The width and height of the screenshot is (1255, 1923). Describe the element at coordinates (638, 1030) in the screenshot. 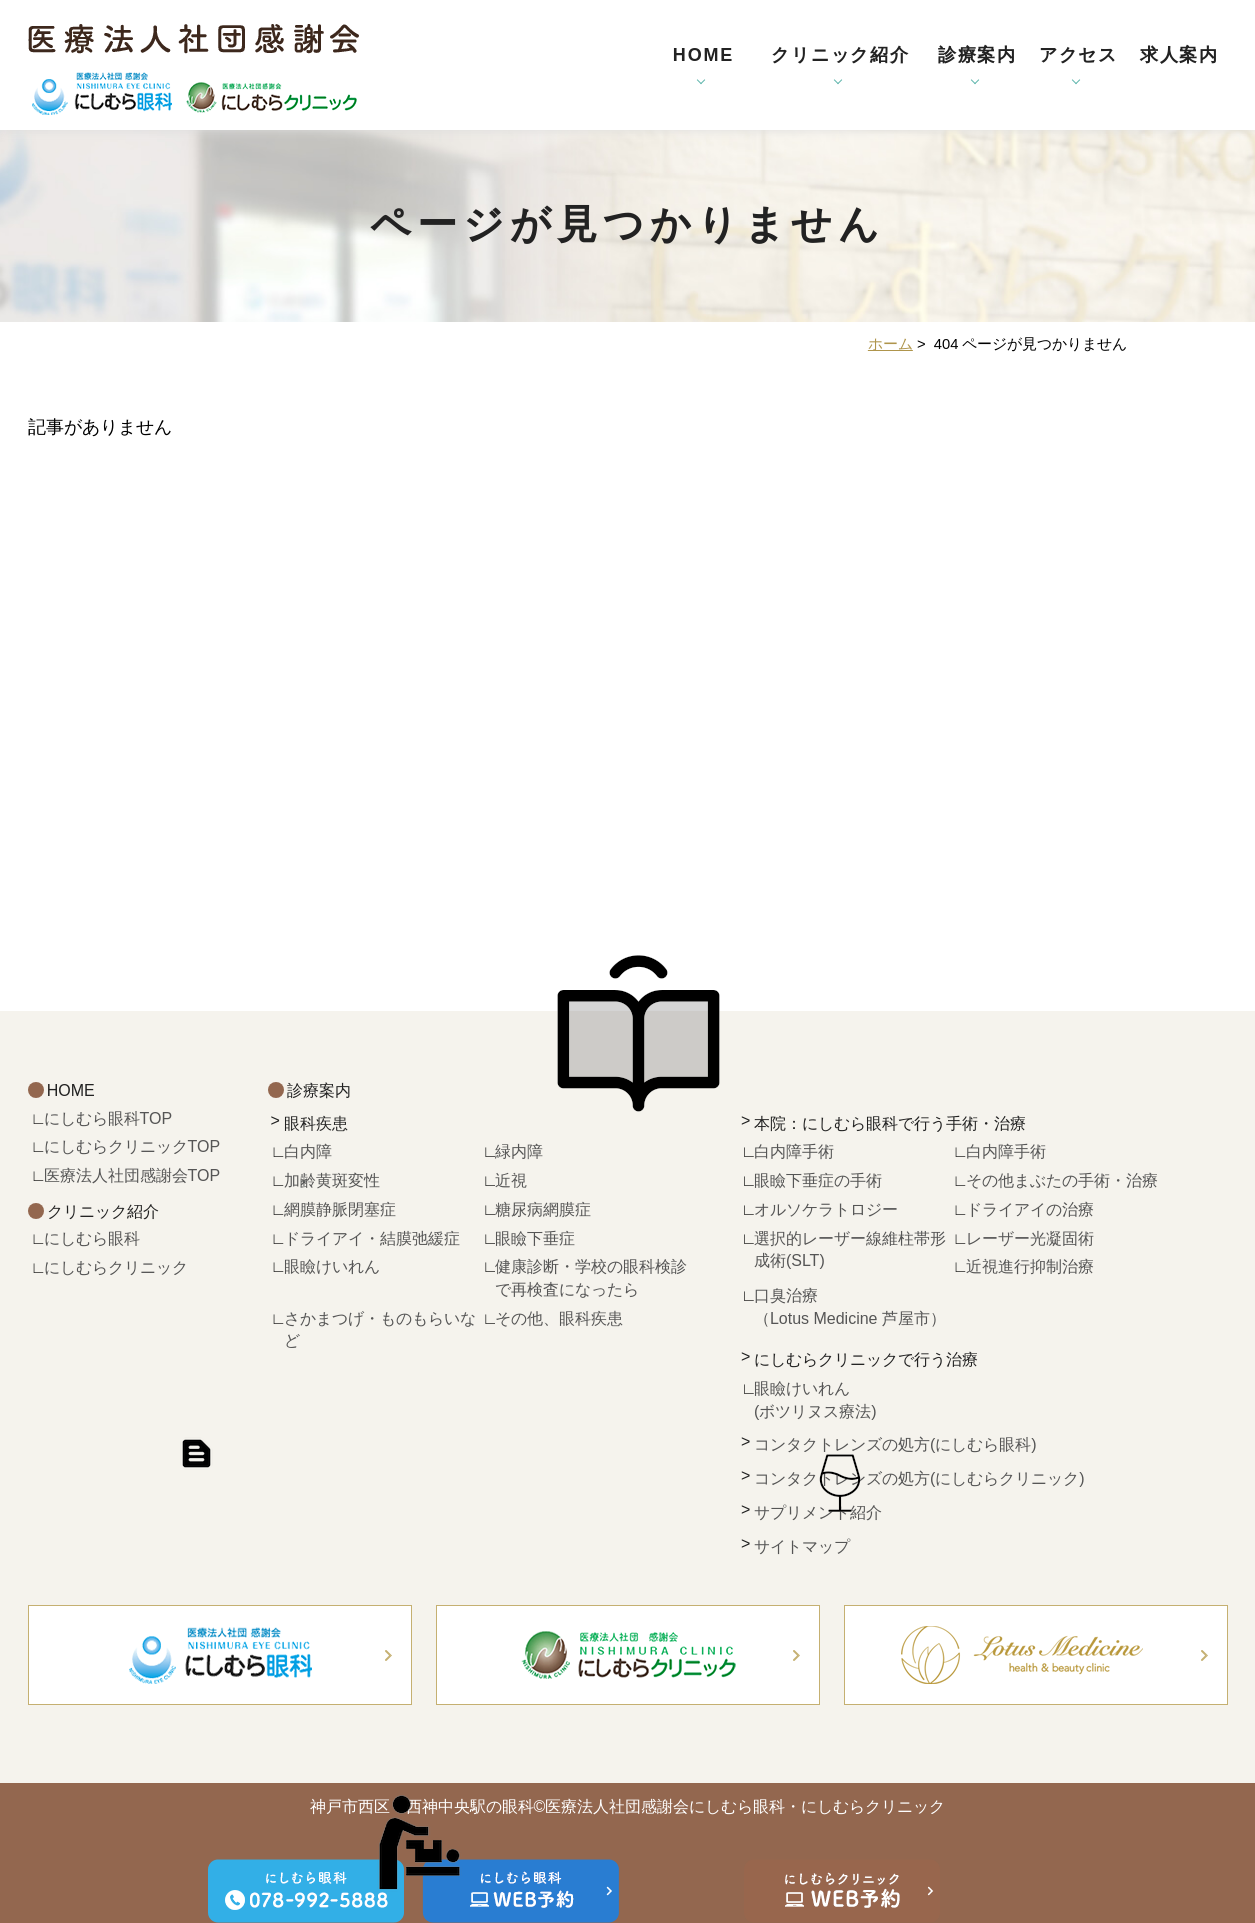

I see `view user profile or account details` at that location.